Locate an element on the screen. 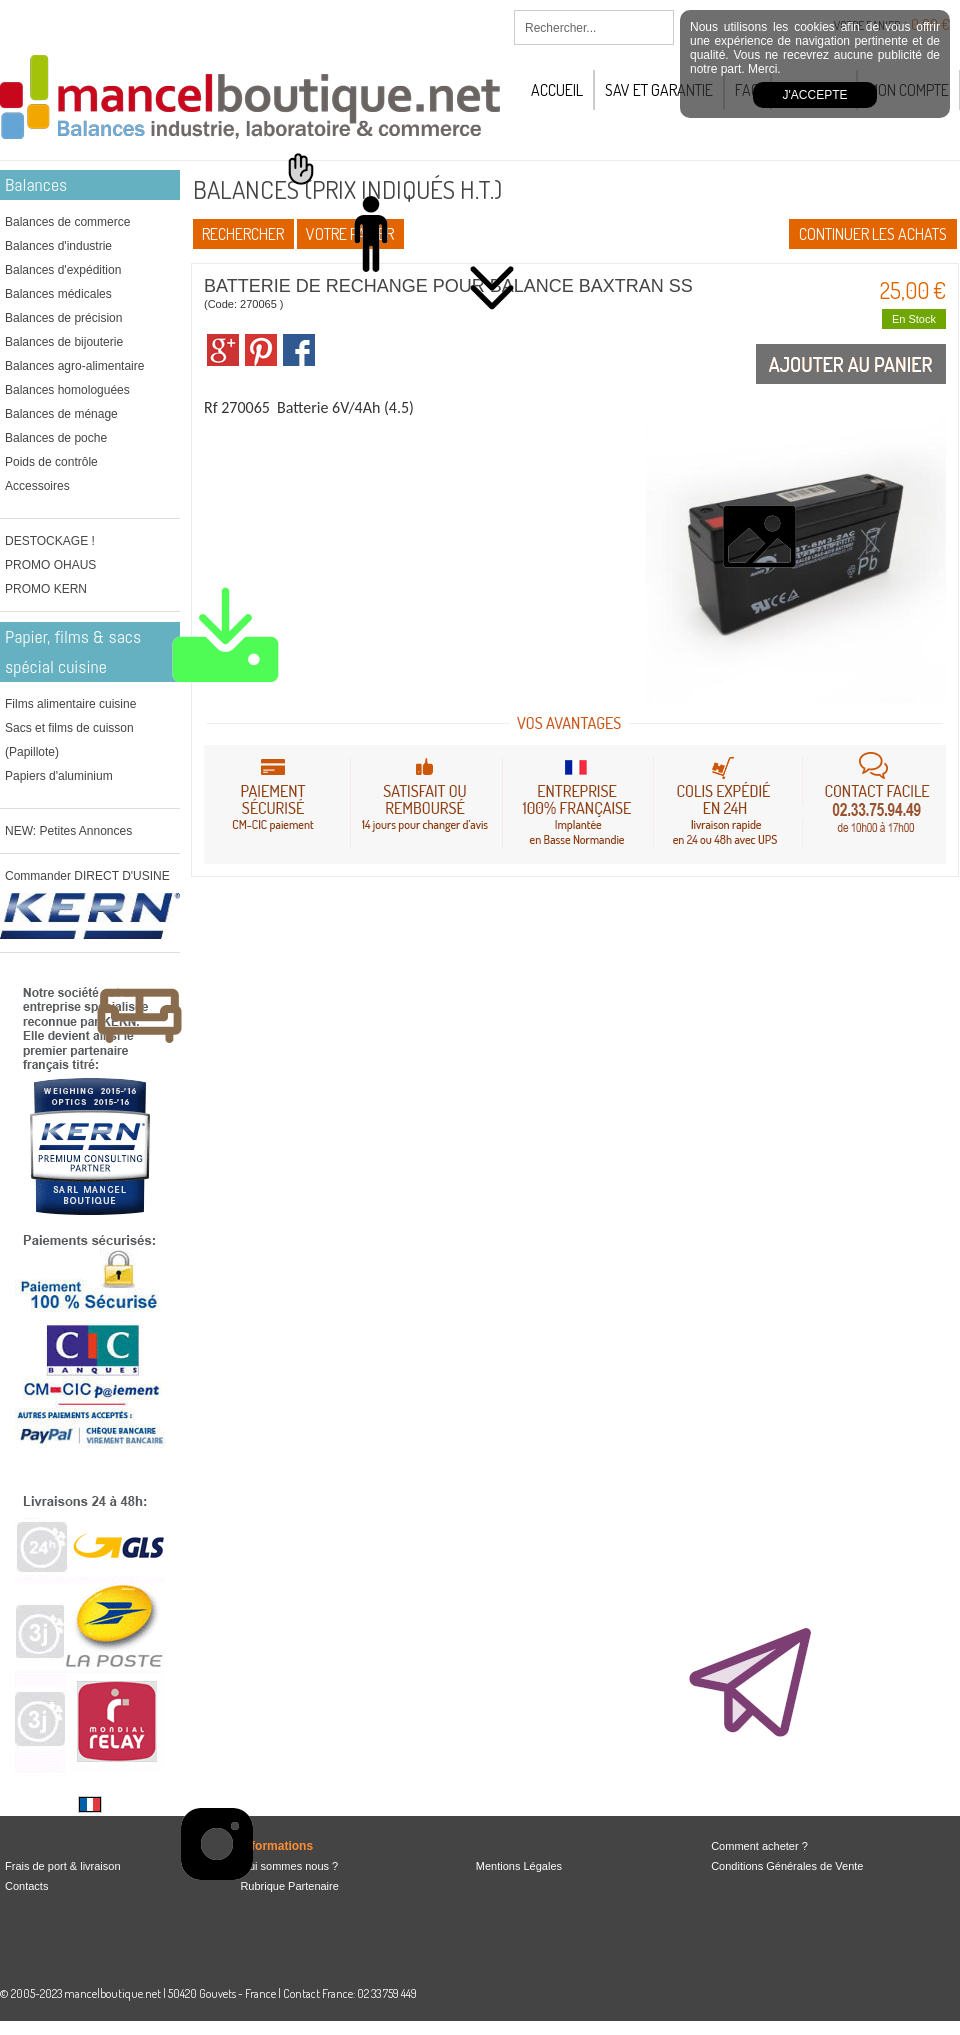 The height and width of the screenshot is (2035, 960). open instagram app is located at coordinates (217, 1844).